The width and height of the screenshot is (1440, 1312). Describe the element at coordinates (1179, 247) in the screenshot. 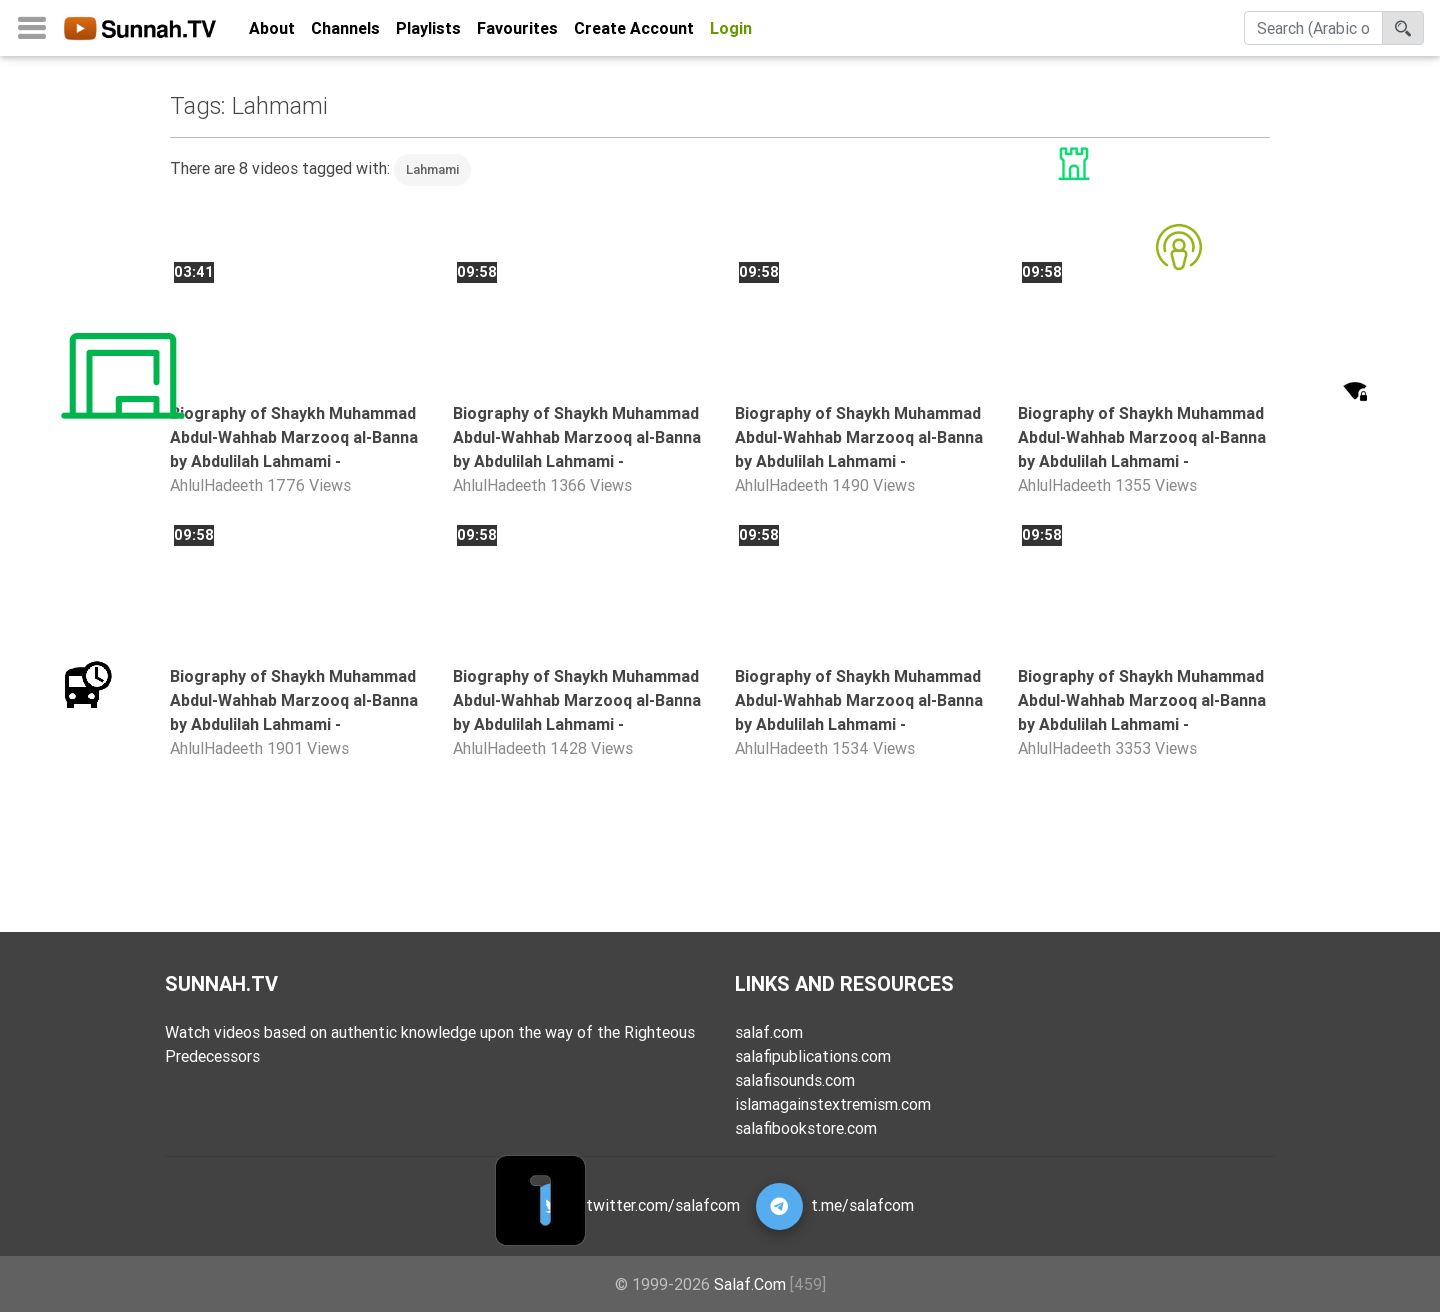

I see `open apple podcasts` at that location.